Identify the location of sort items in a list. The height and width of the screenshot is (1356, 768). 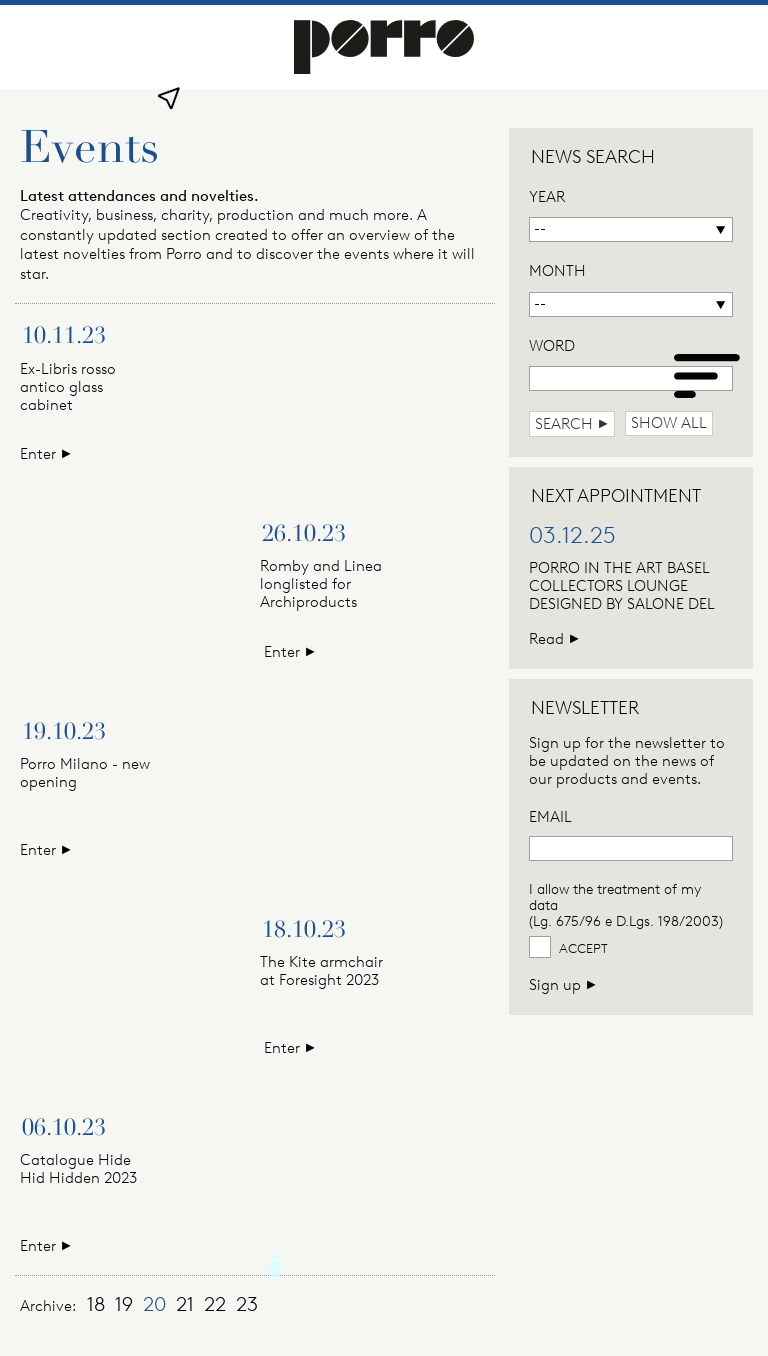
(707, 376).